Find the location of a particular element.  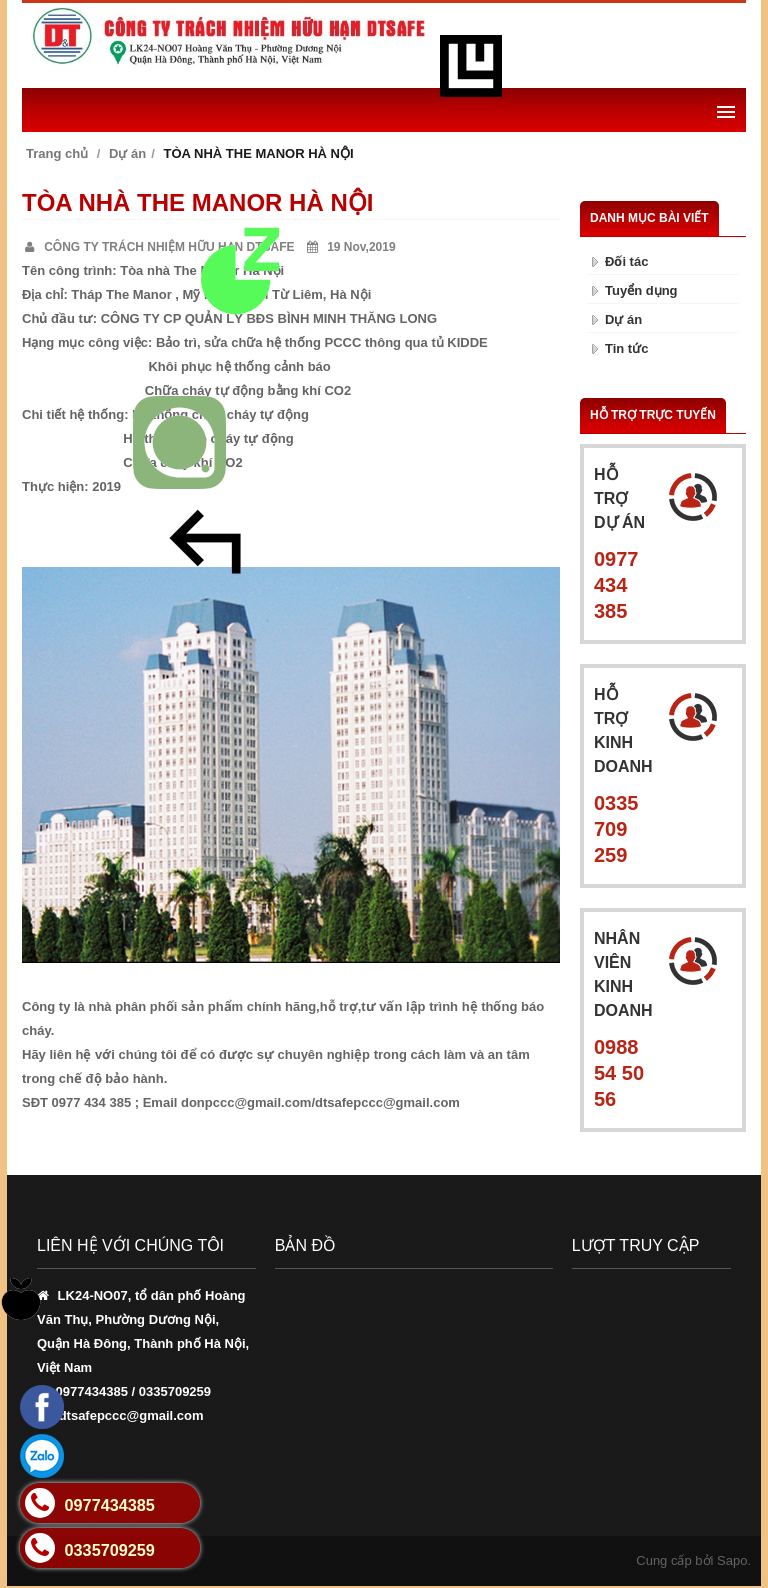

reply to a message is located at coordinates (209, 542).